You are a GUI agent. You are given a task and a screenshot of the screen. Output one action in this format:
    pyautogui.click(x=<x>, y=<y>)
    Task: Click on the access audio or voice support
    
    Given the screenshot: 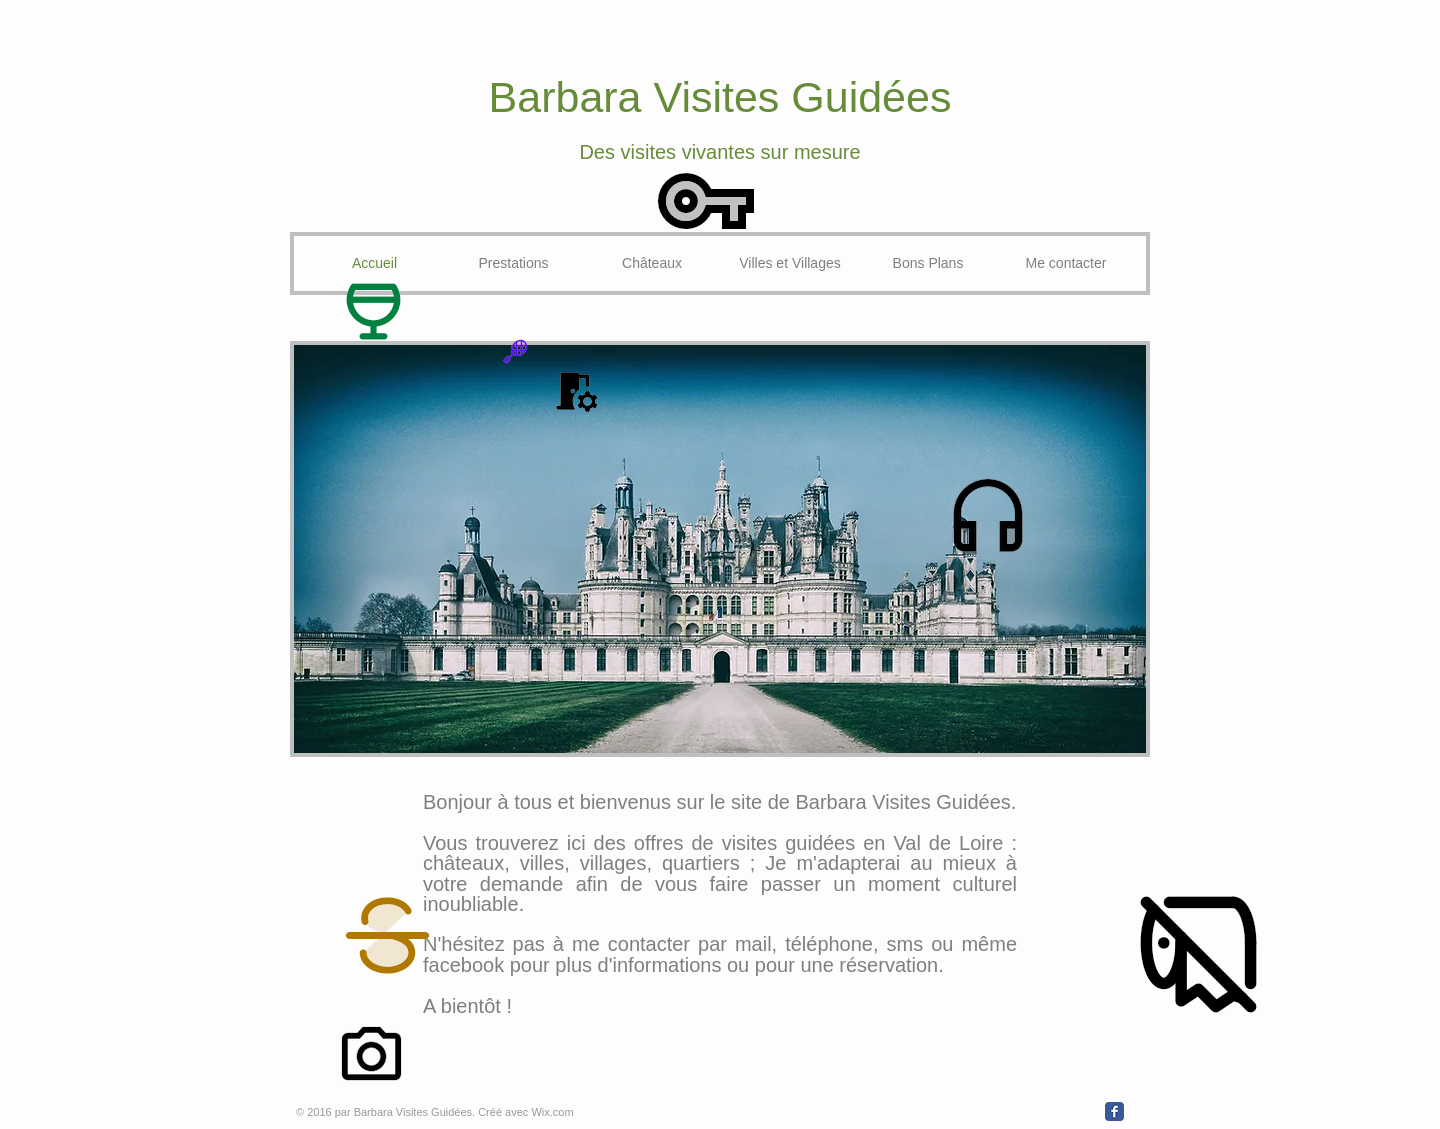 What is the action you would take?
    pyautogui.click(x=988, y=521)
    